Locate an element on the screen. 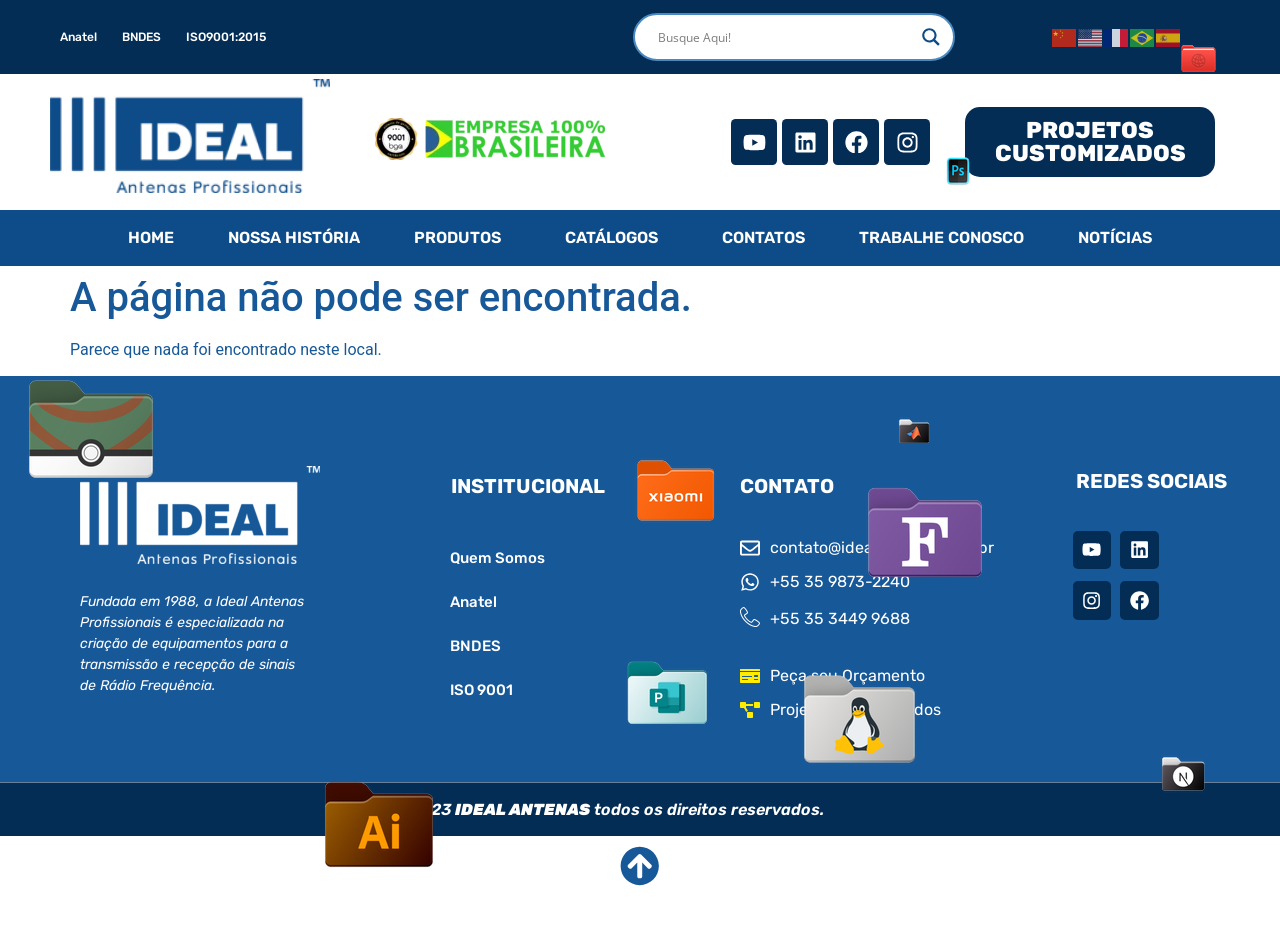 This screenshot has width=1280, height=941. open xiaomi files folder is located at coordinates (675, 492).